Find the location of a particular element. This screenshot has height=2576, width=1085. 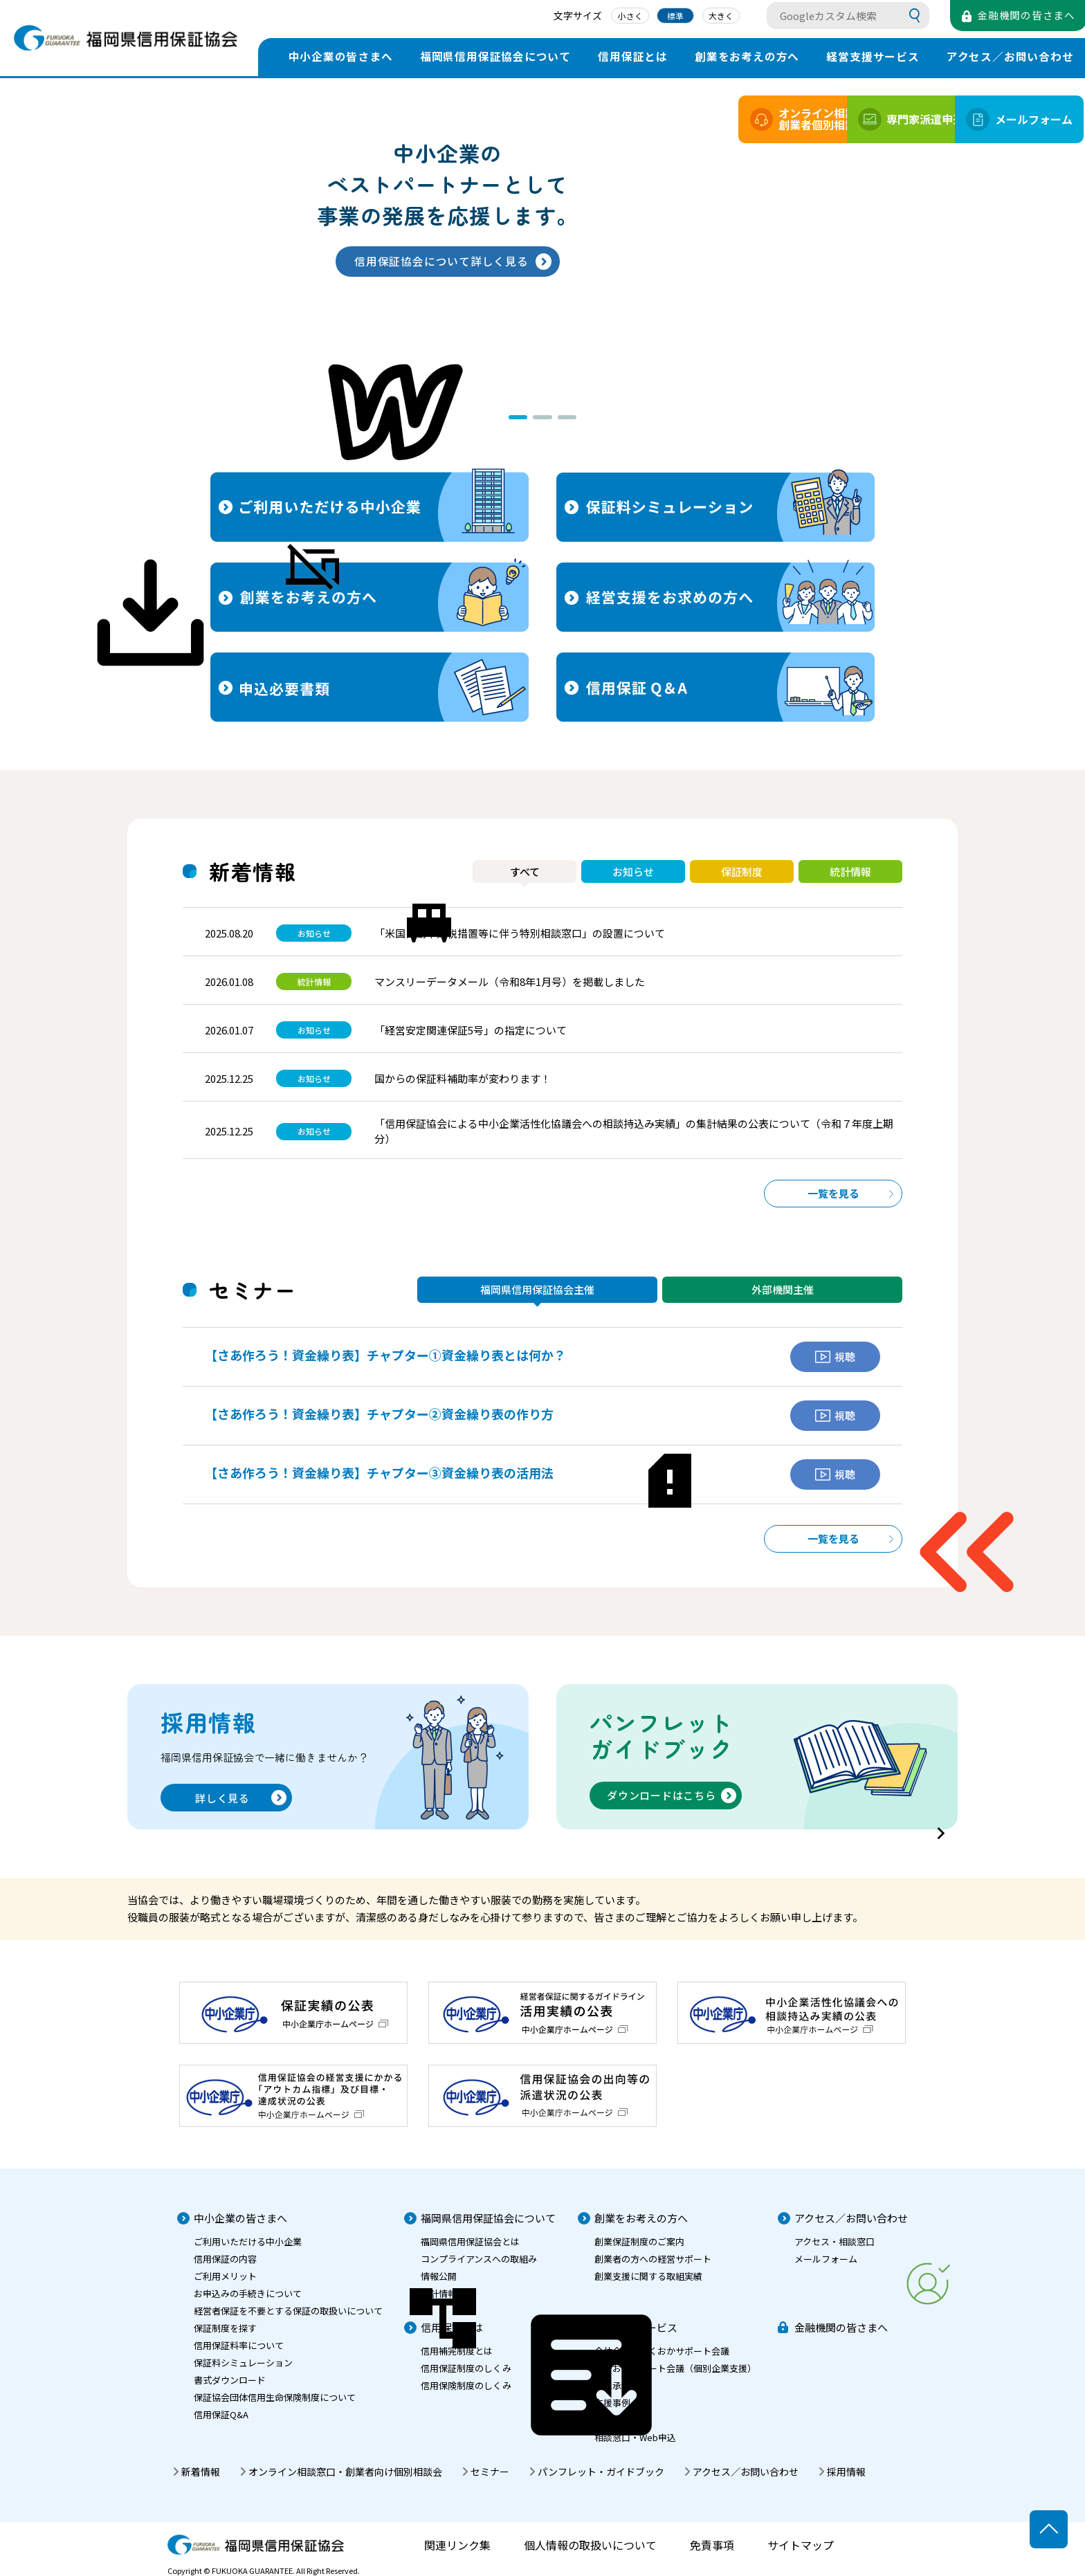

go back to the beginning is located at coordinates (967, 1552).